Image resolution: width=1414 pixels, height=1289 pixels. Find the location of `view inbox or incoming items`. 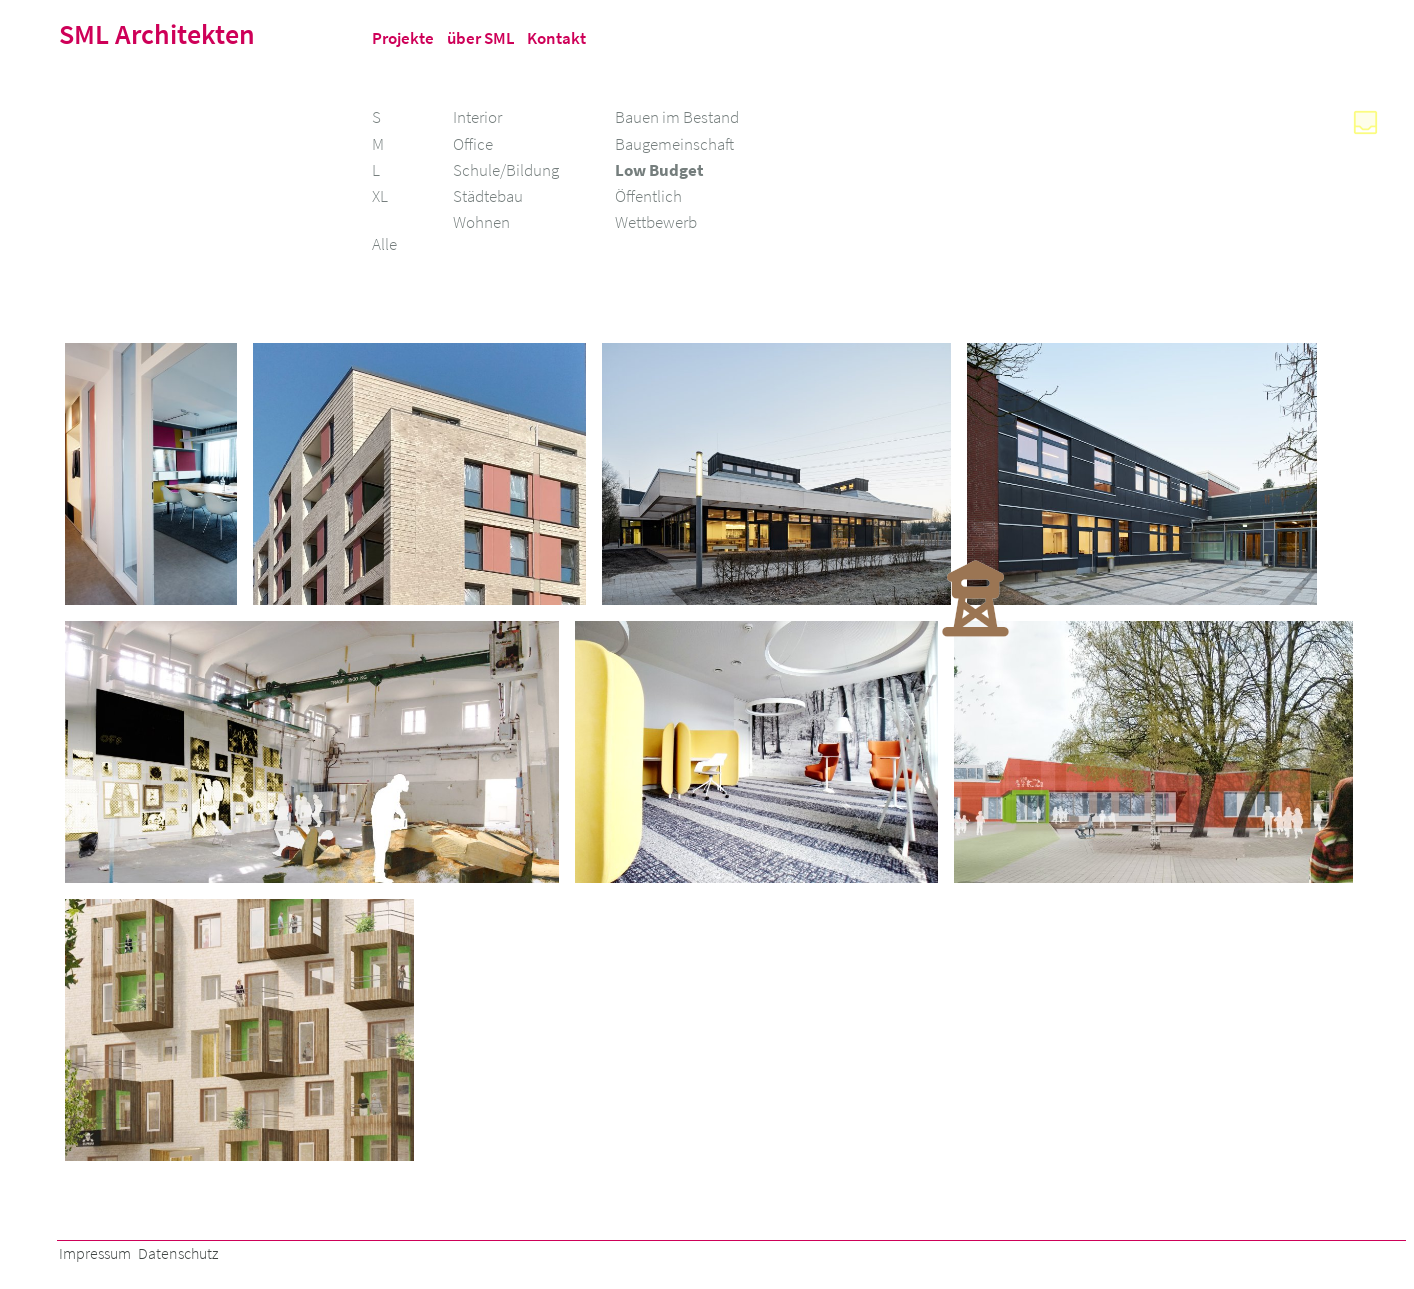

view inbox or incoming items is located at coordinates (1365, 122).